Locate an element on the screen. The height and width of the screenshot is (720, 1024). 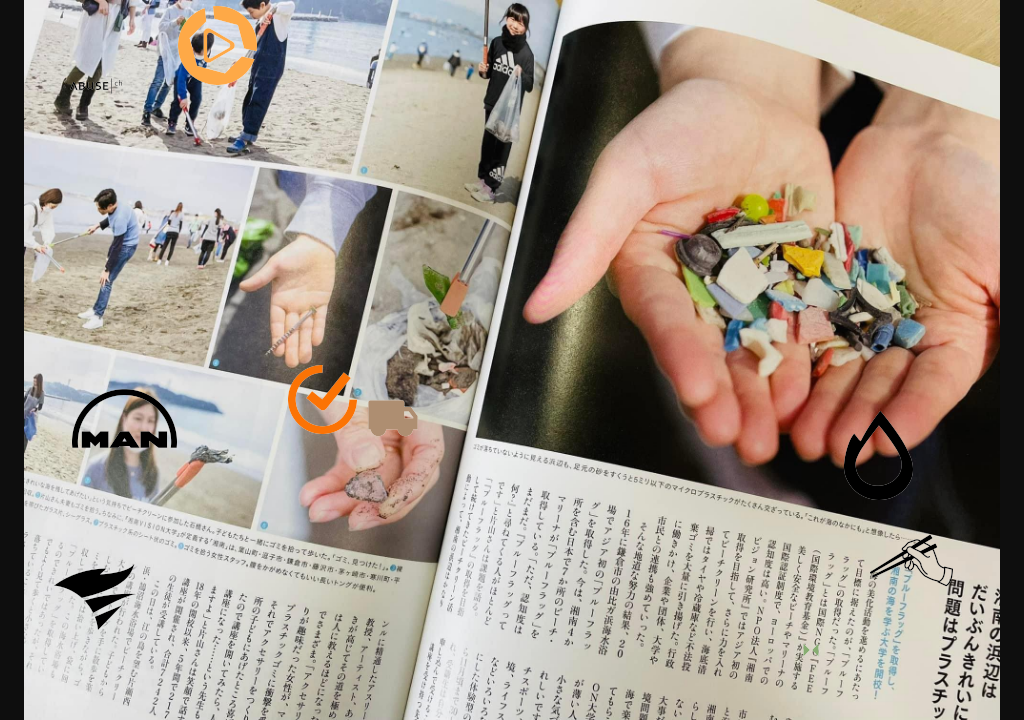
track your delivery or shipment is located at coordinates (393, 416).